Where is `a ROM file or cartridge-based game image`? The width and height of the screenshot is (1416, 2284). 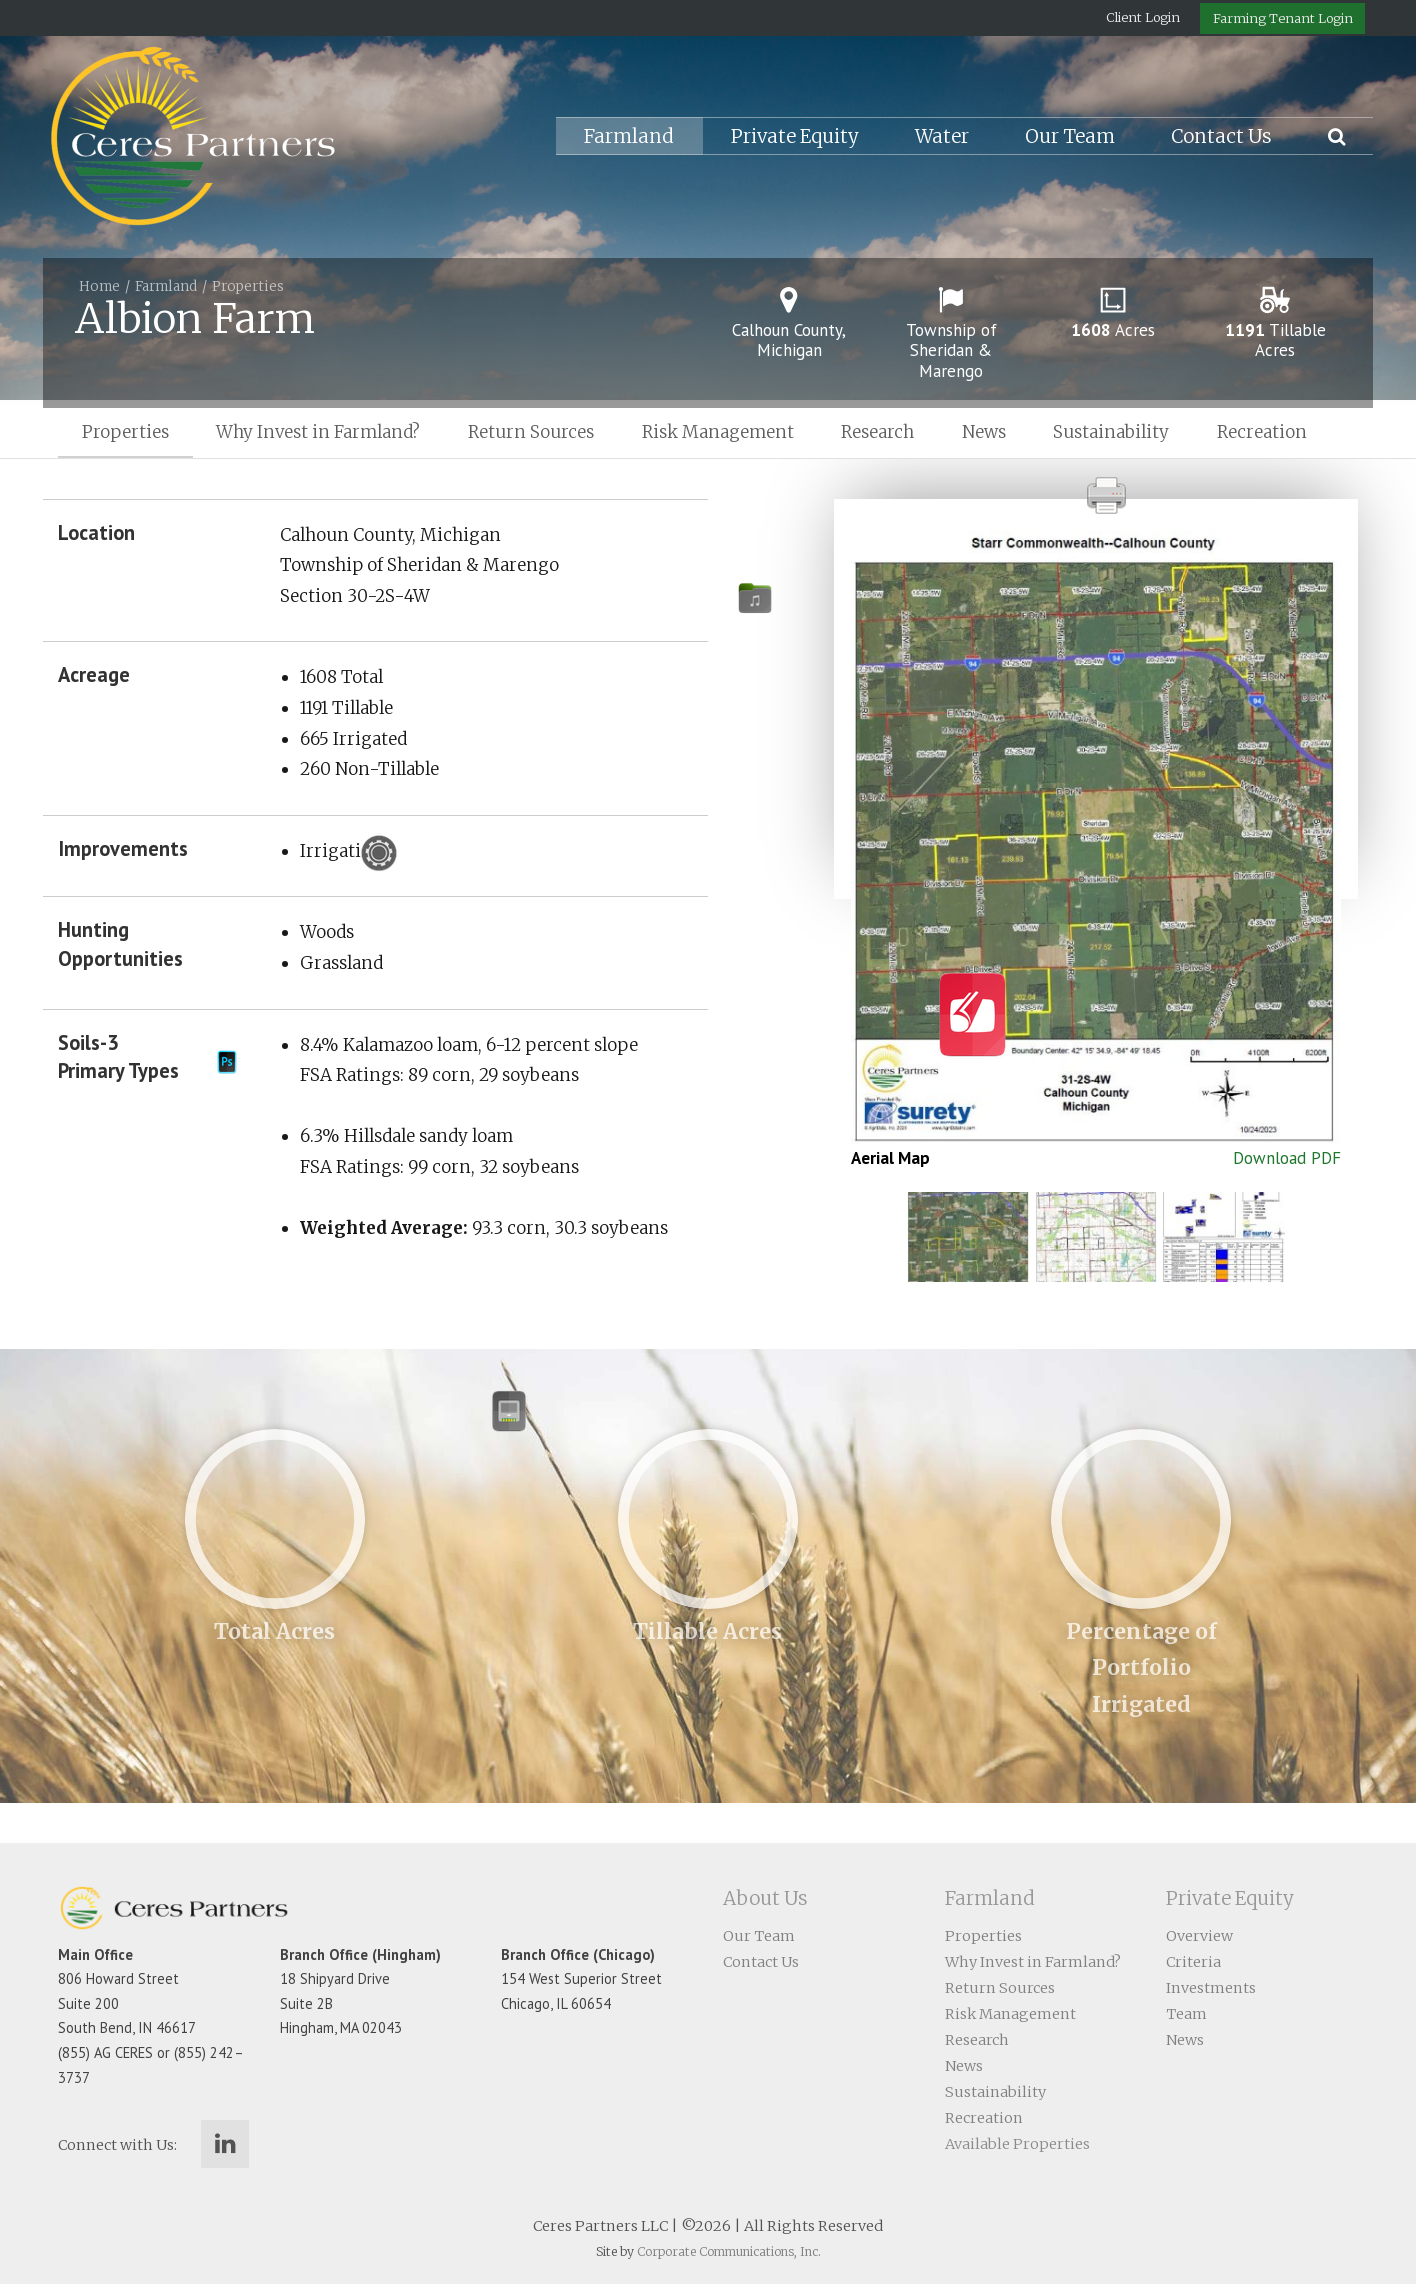 a ROM file or cartridge-based game image is located at coordinates (509, 1411).